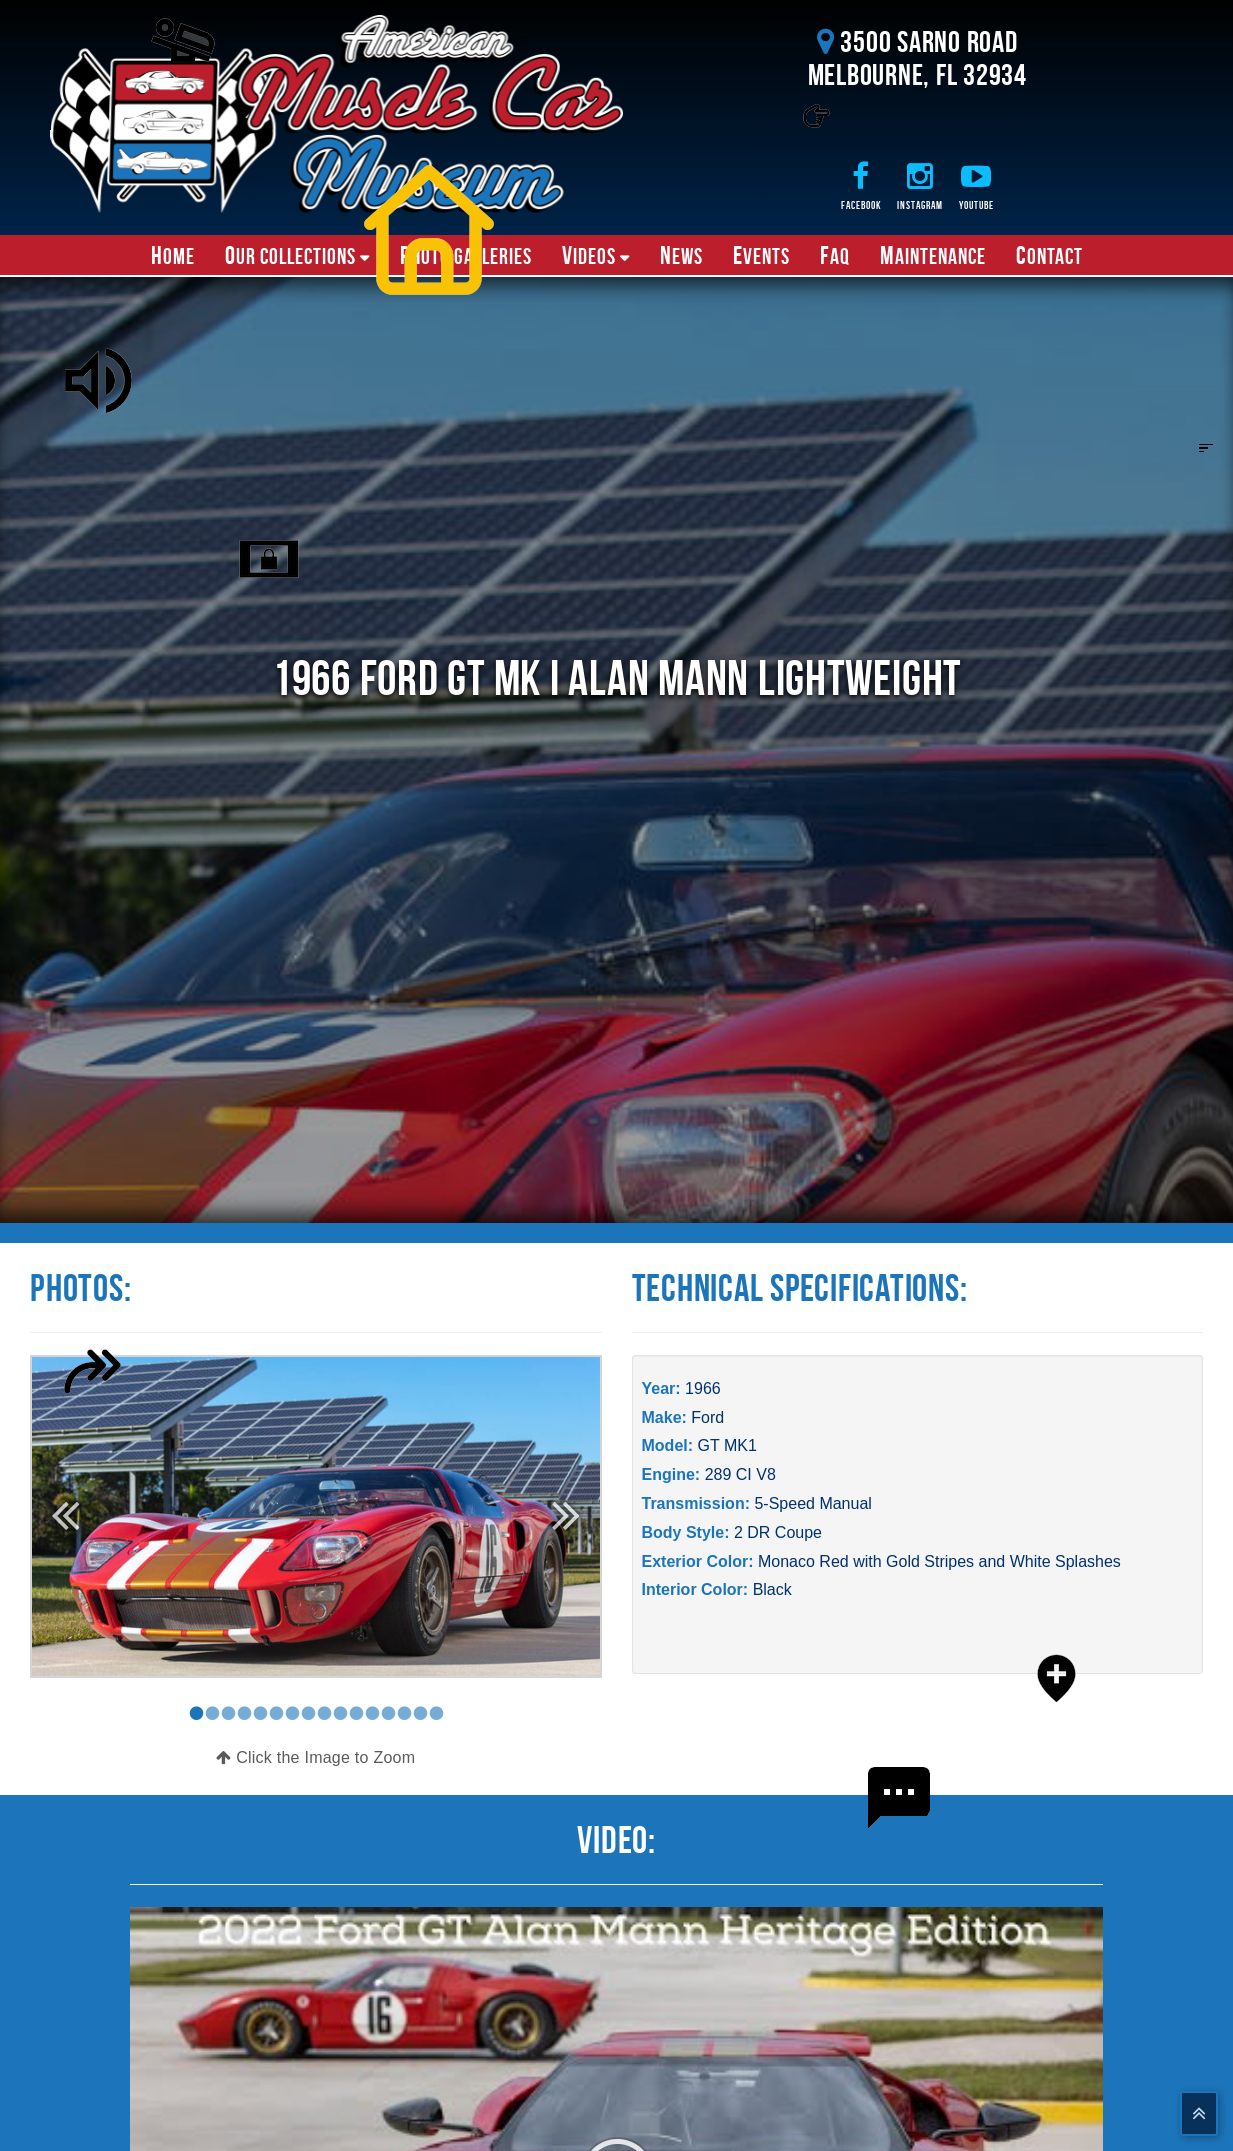  I want to click on add a new location pin, so click(1056, 1678).